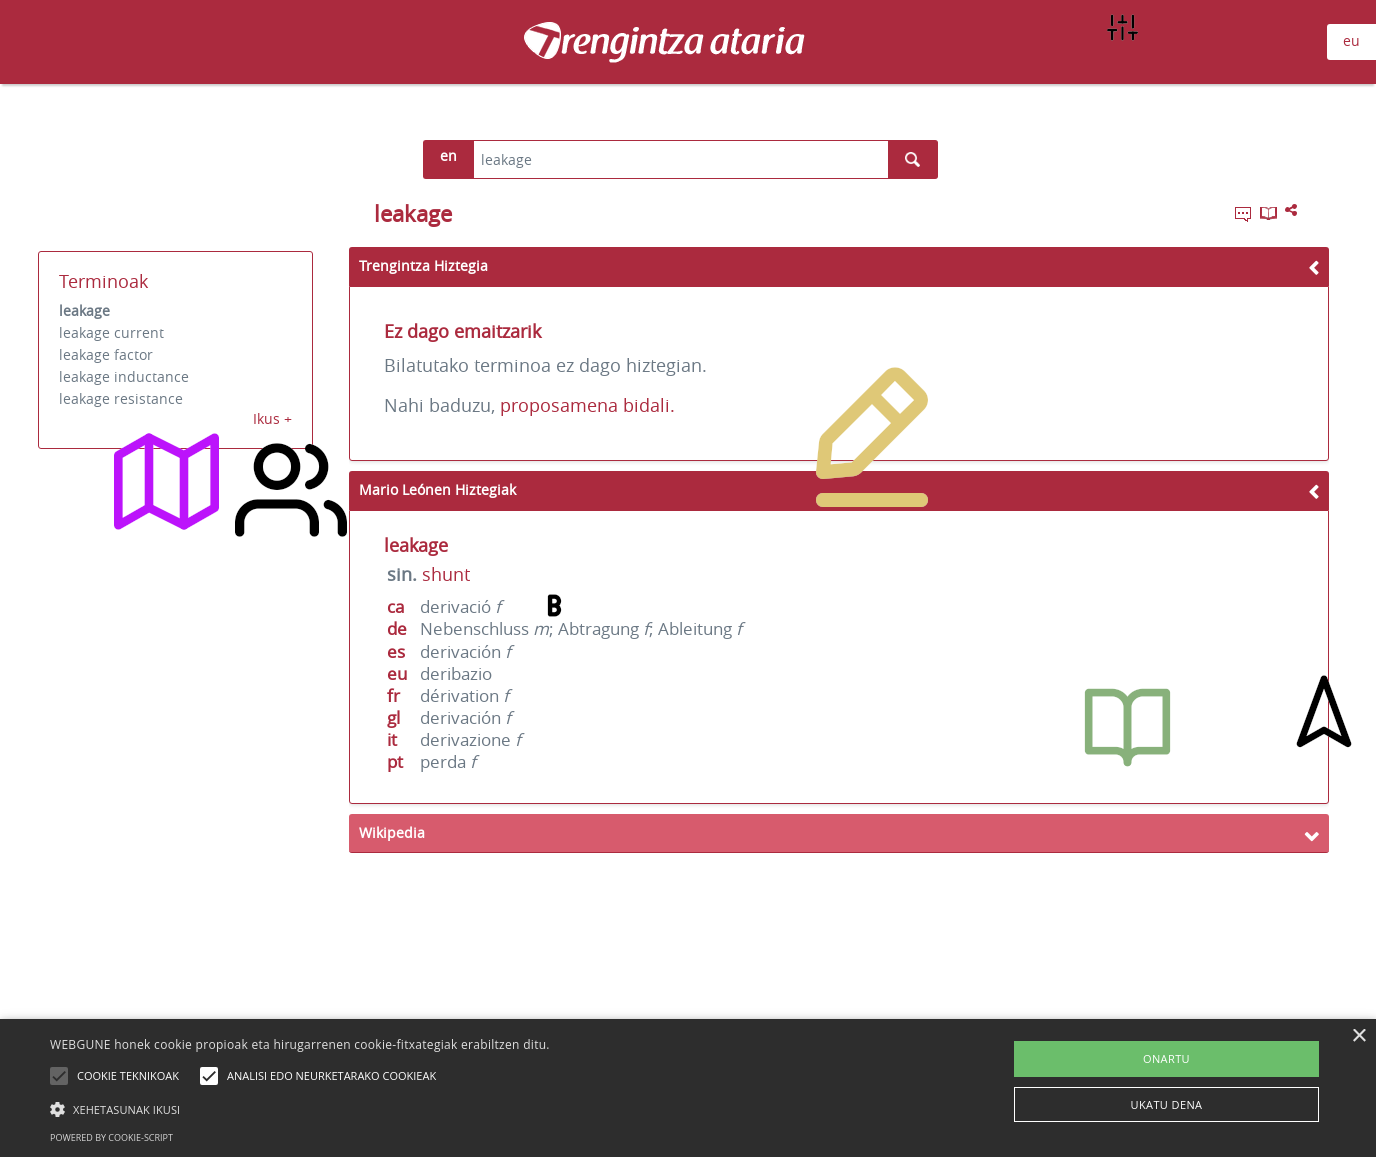  I want to click on view map or navigation, so click(166, 481).